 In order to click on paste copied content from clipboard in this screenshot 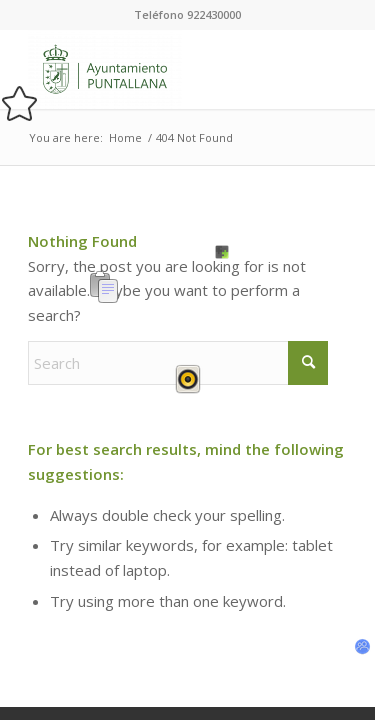, I will do `click(104, 287)`.